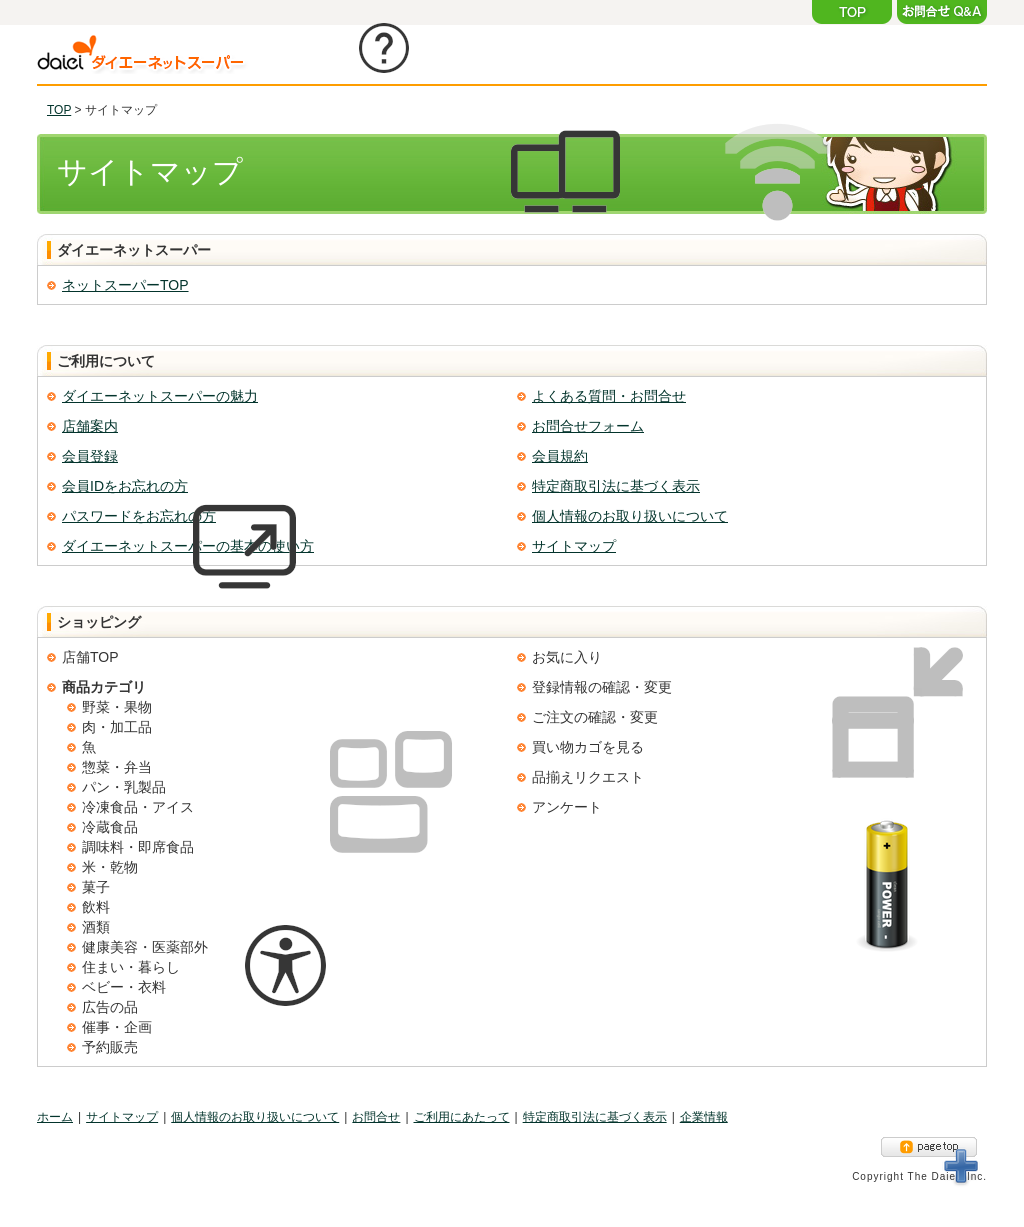  I want to click on restore window to previous size, so click(897, 712).